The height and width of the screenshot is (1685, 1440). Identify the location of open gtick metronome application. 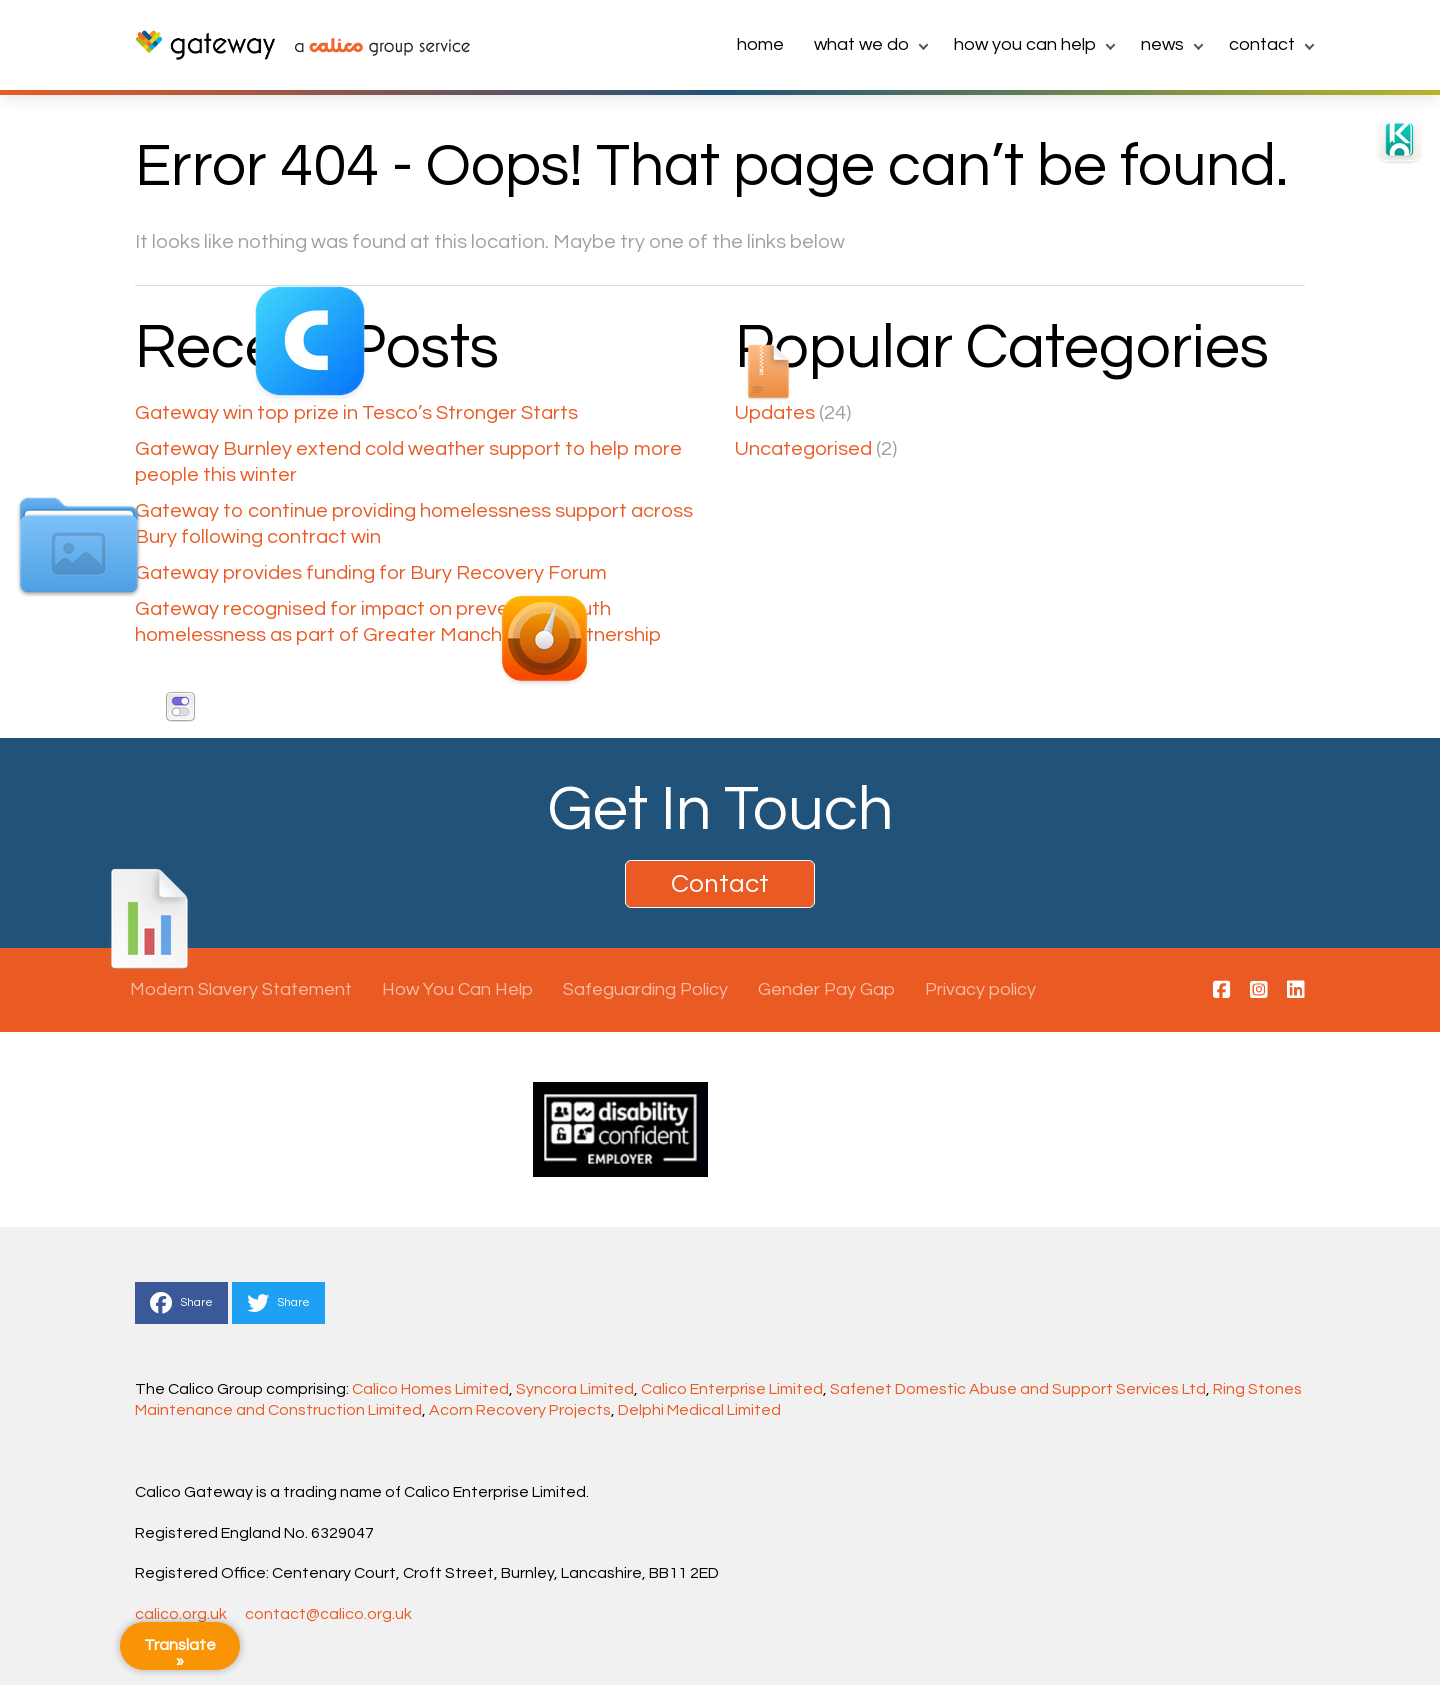
(544, 638).